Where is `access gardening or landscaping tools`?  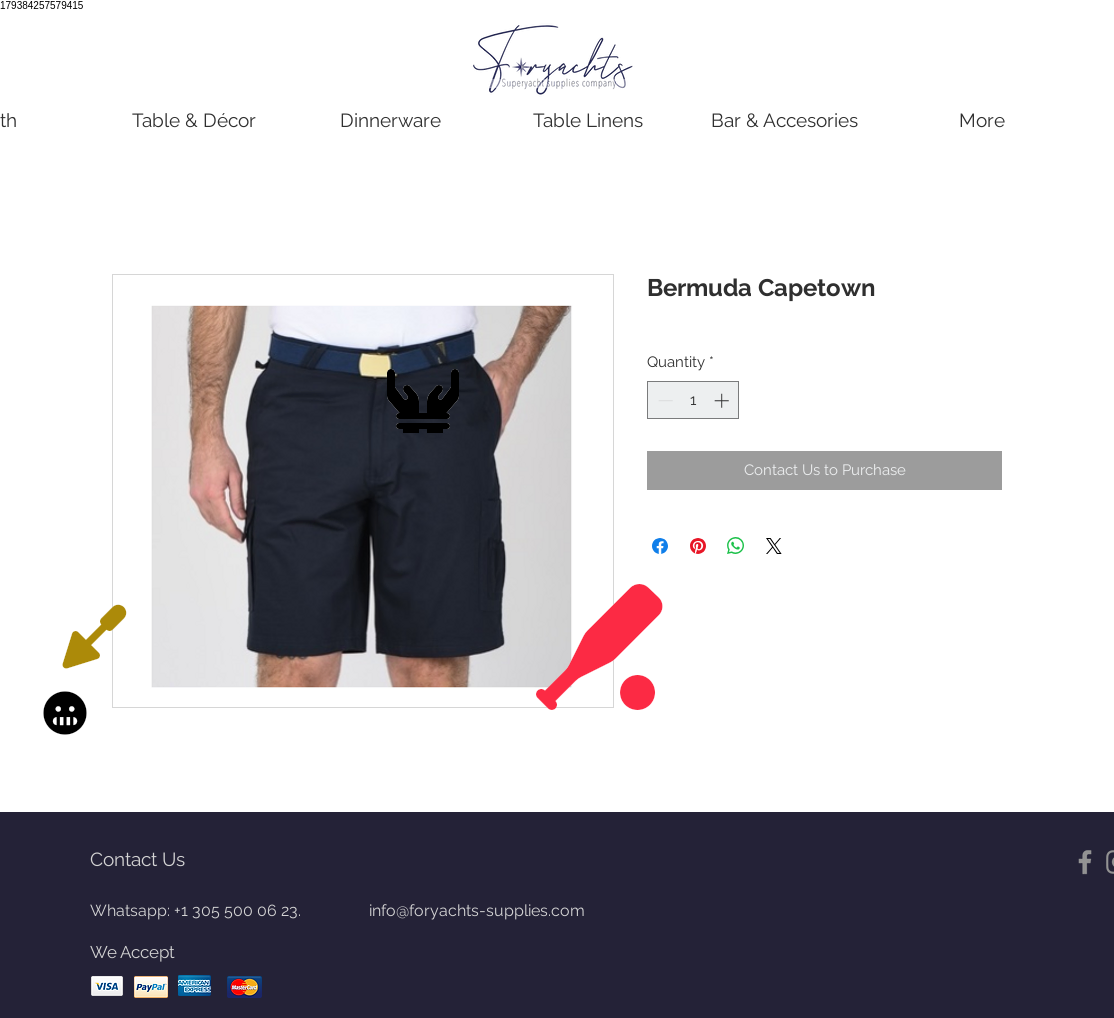
access gardening or landscaping tools is located at coordinates (92, 638).